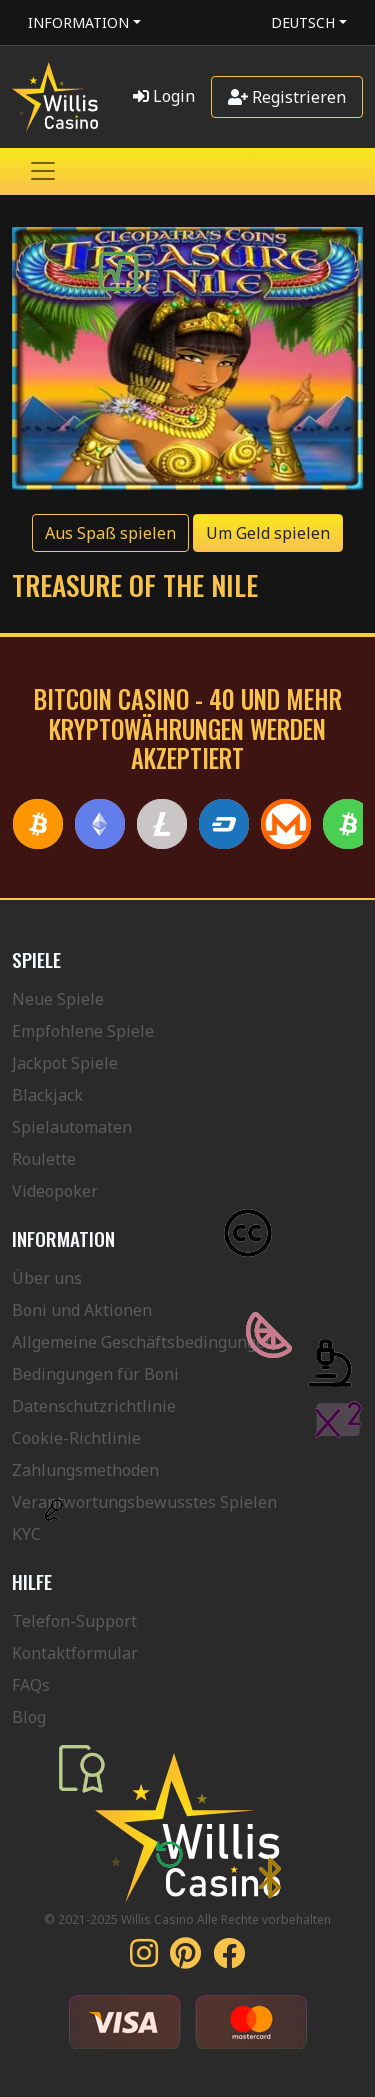  I want to click on view certified or verified document, so click(80, 1768).